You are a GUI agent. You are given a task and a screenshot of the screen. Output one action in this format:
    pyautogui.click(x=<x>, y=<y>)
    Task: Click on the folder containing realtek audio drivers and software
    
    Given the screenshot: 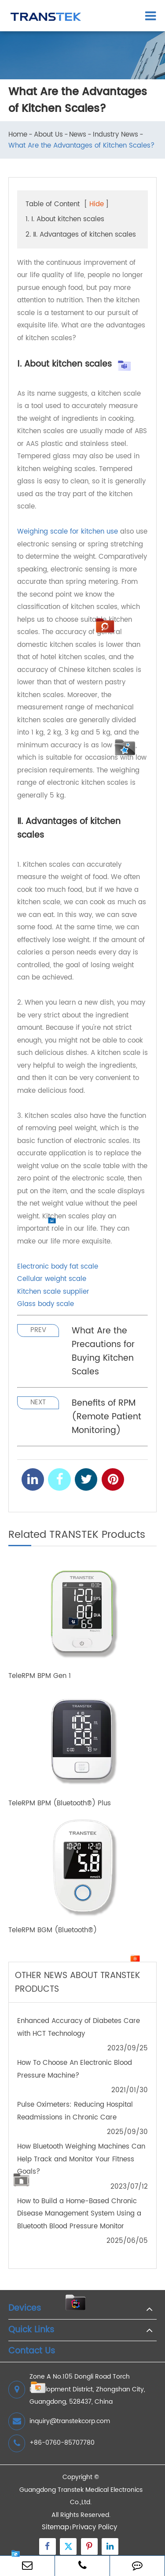 What is the action you would take?
    pyautogui.click(x=52, y=1221)
    